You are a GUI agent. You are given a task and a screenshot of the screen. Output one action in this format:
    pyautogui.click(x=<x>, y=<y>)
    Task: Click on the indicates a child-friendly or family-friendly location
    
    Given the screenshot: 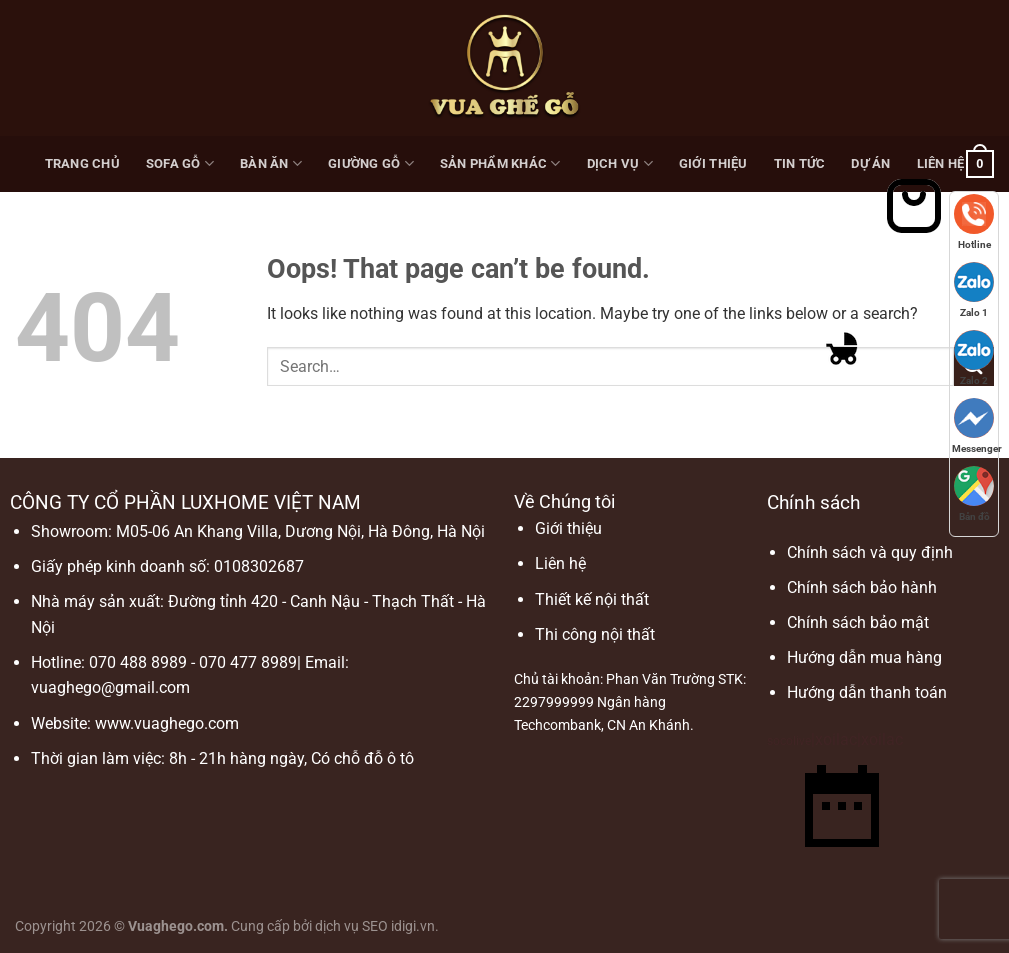 What is the action you would take?
    pyautogui.click(x=842, y=348)
    